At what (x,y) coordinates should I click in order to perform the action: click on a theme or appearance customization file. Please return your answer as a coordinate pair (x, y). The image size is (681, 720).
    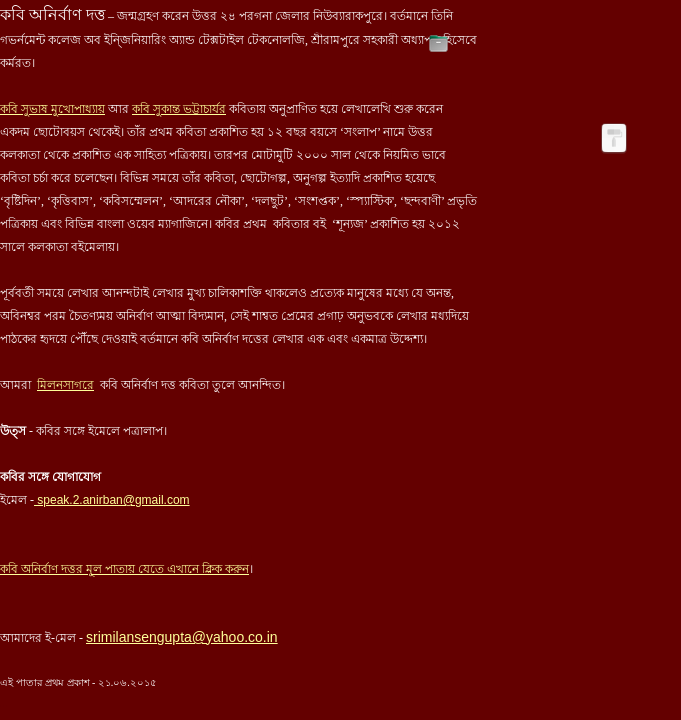
    Looking at the image, I should click on (614, 138).